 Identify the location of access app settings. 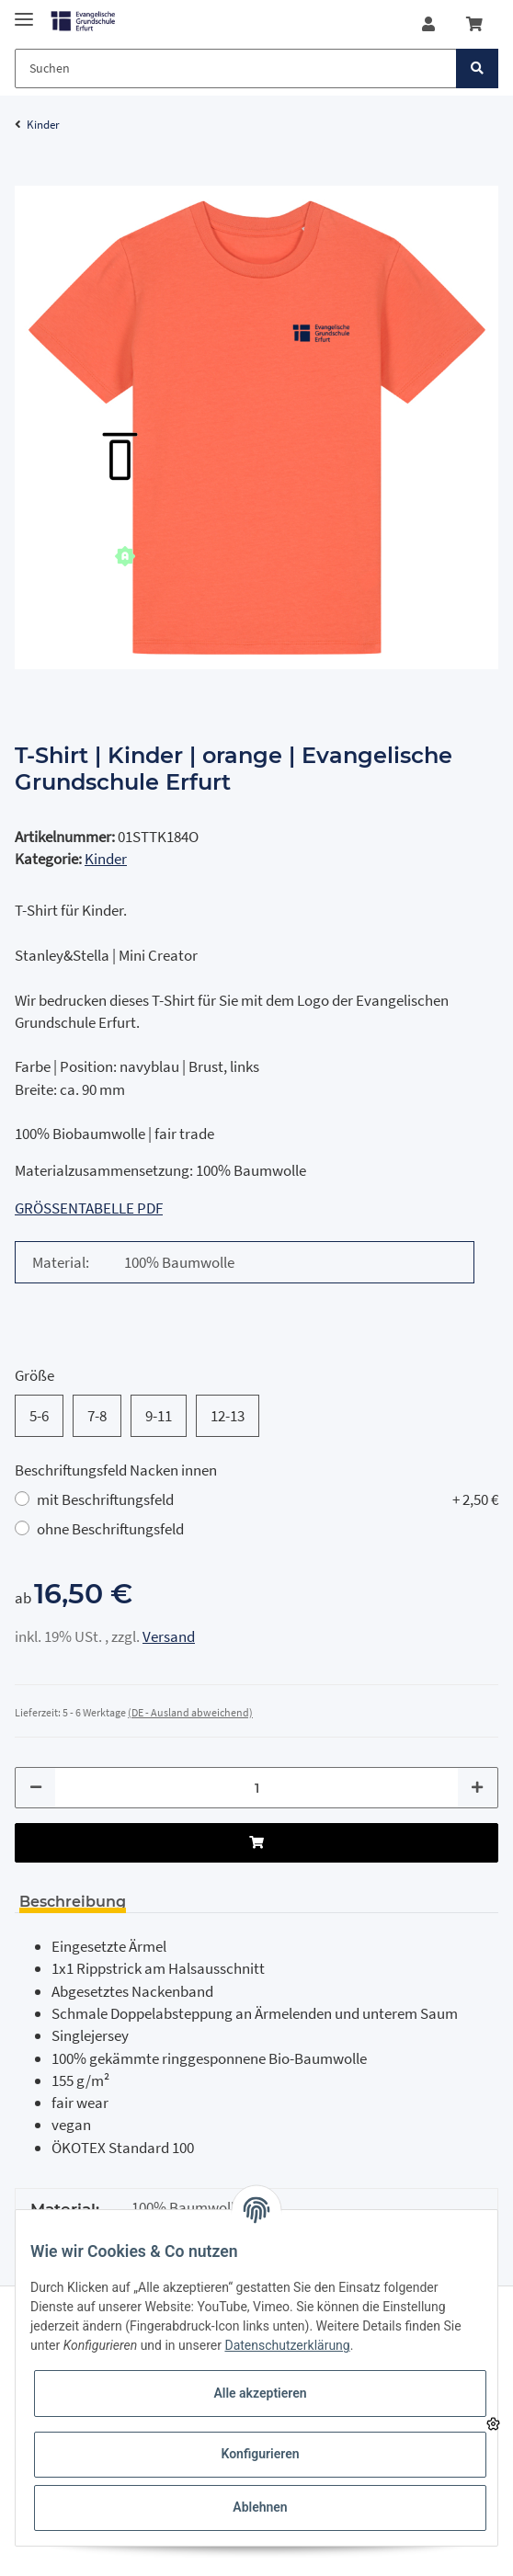
(493, 2423).